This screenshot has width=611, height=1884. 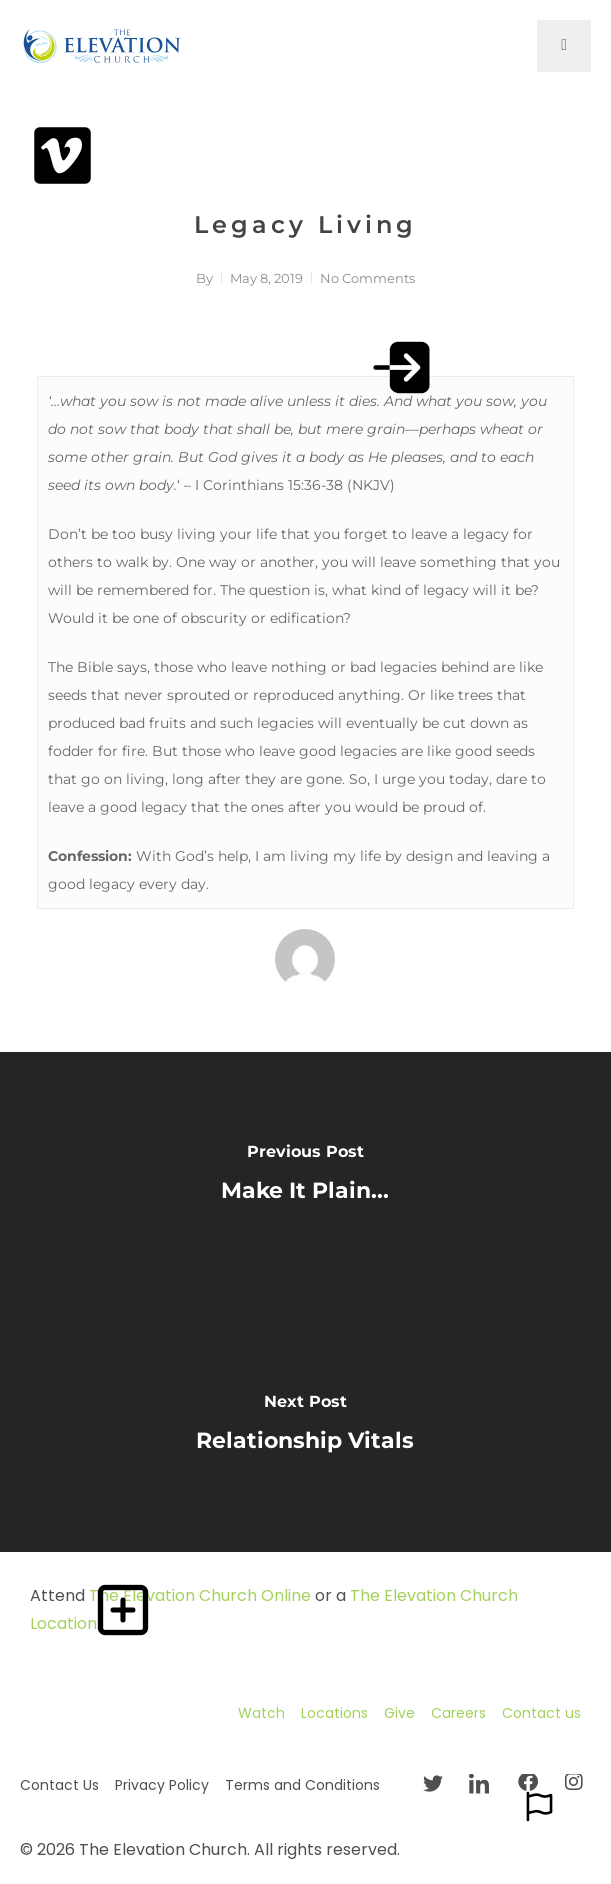 What do you see at coordinates (62, 155) in the screenshot?
I see `open vimeo app` at bounding box center [62, 155].